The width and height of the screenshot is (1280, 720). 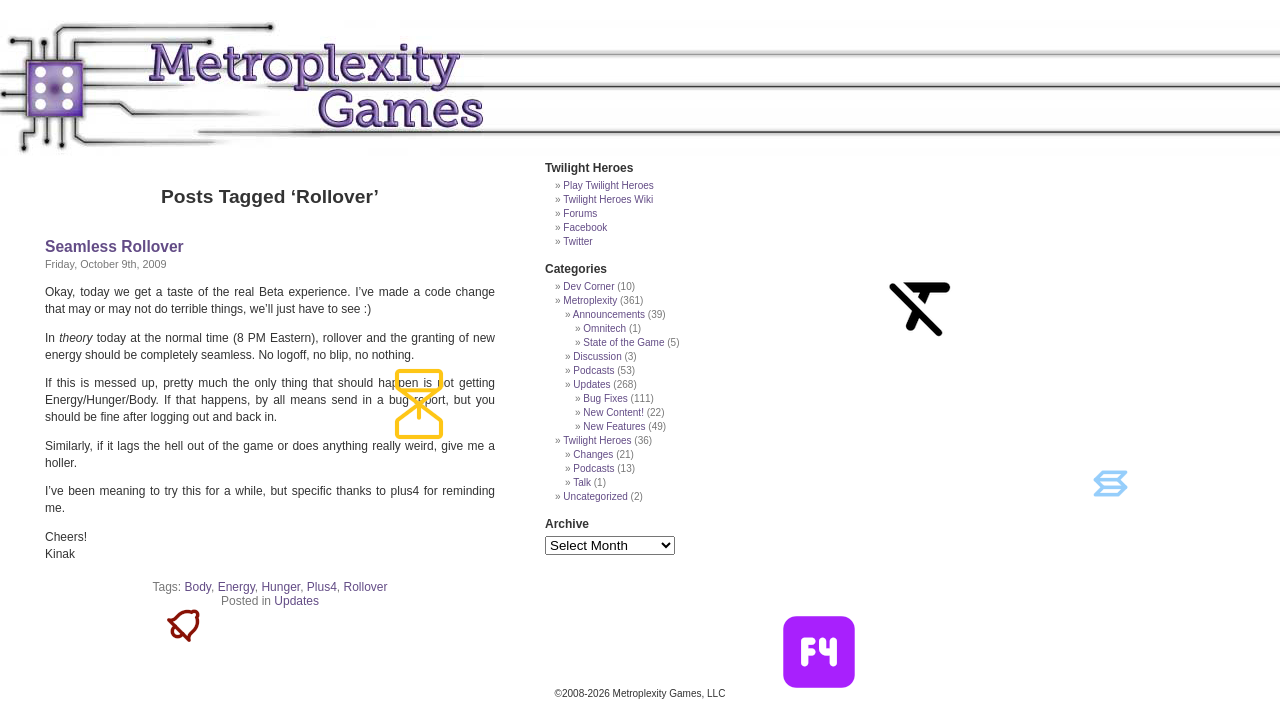 I want to click on active notification alert, so click(x=183, y=625).